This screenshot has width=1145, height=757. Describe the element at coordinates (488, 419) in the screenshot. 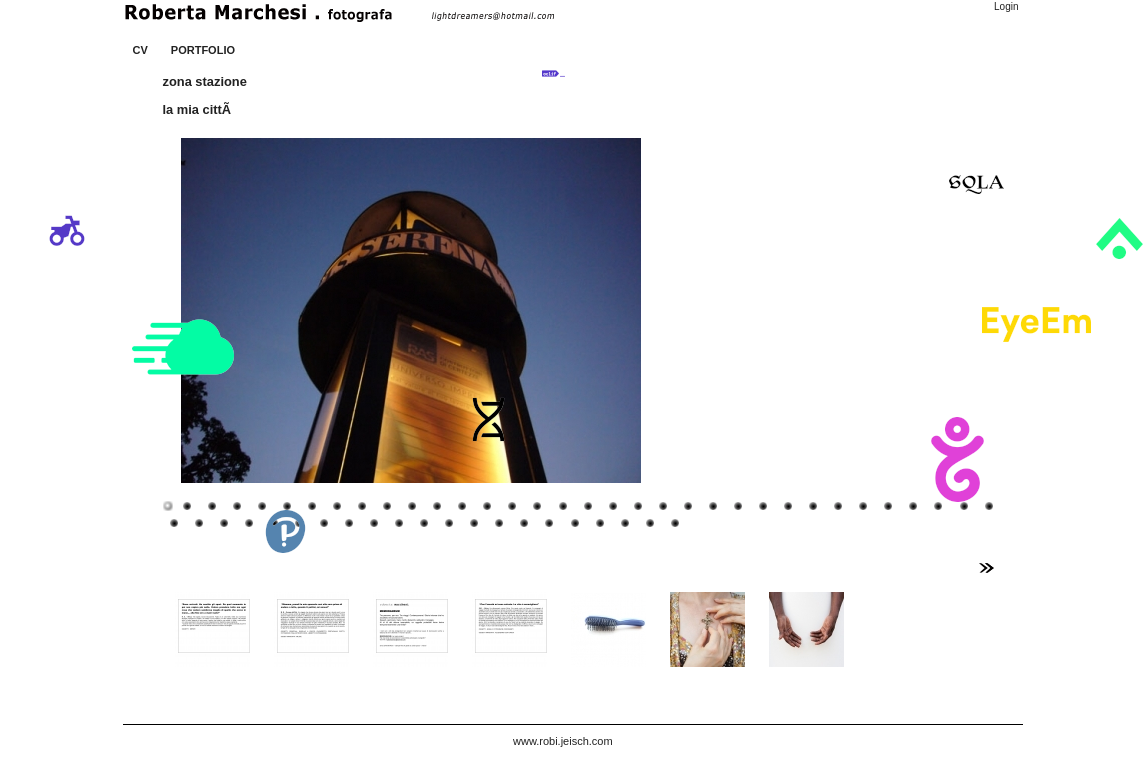

I see `access genetics or DNA-related information` at that location.